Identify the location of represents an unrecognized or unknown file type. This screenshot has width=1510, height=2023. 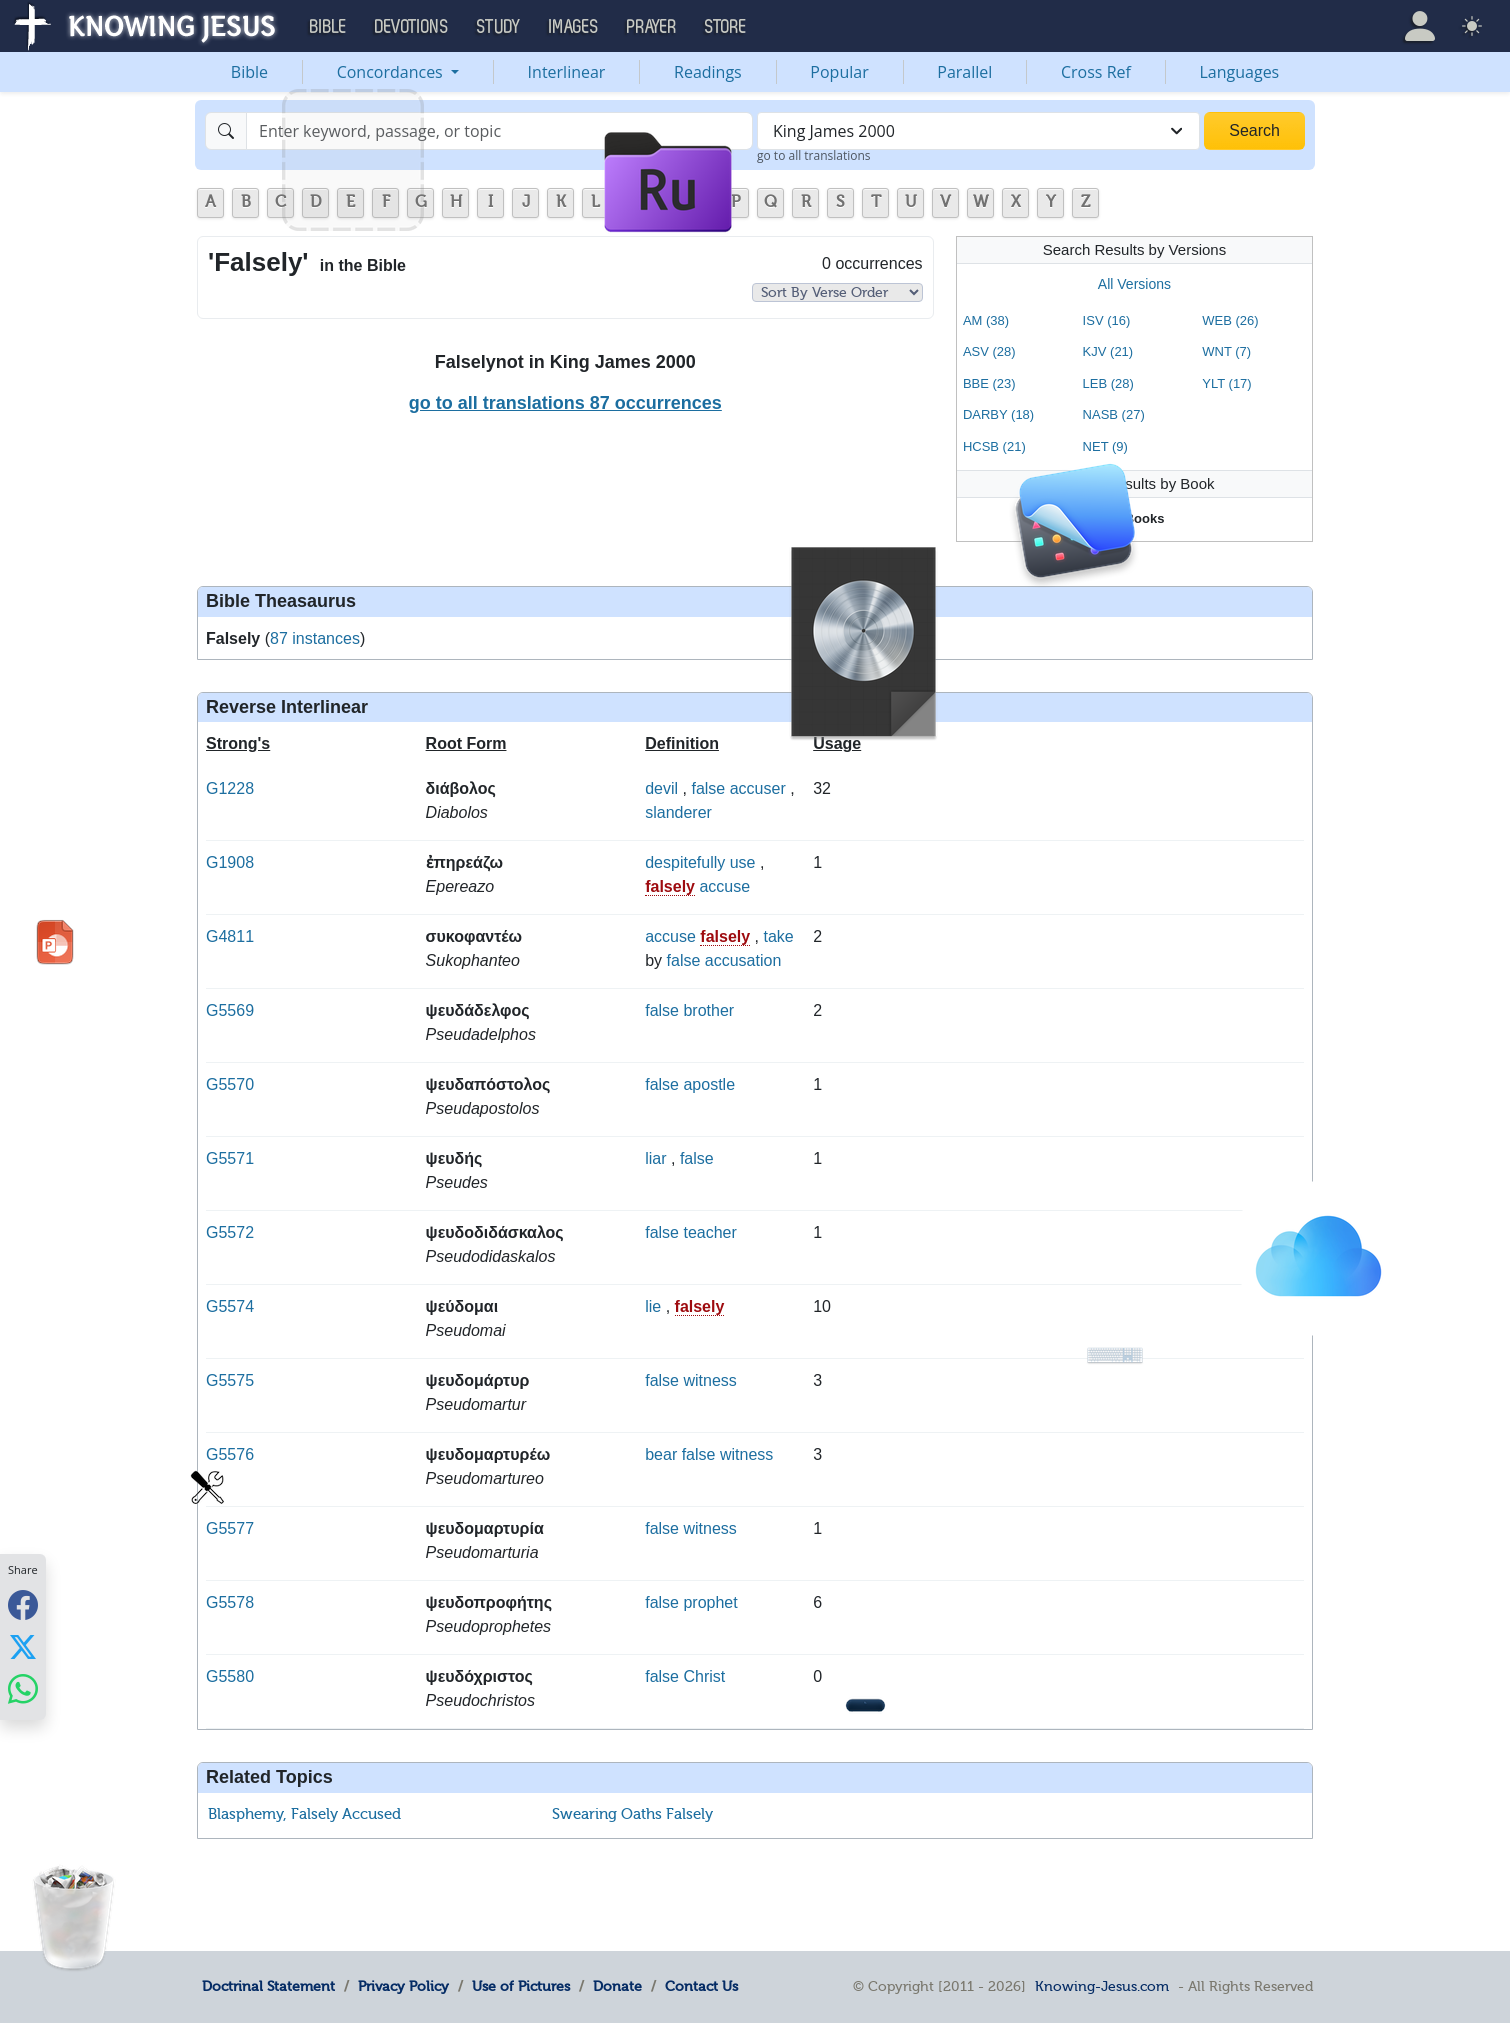
(353, 160).